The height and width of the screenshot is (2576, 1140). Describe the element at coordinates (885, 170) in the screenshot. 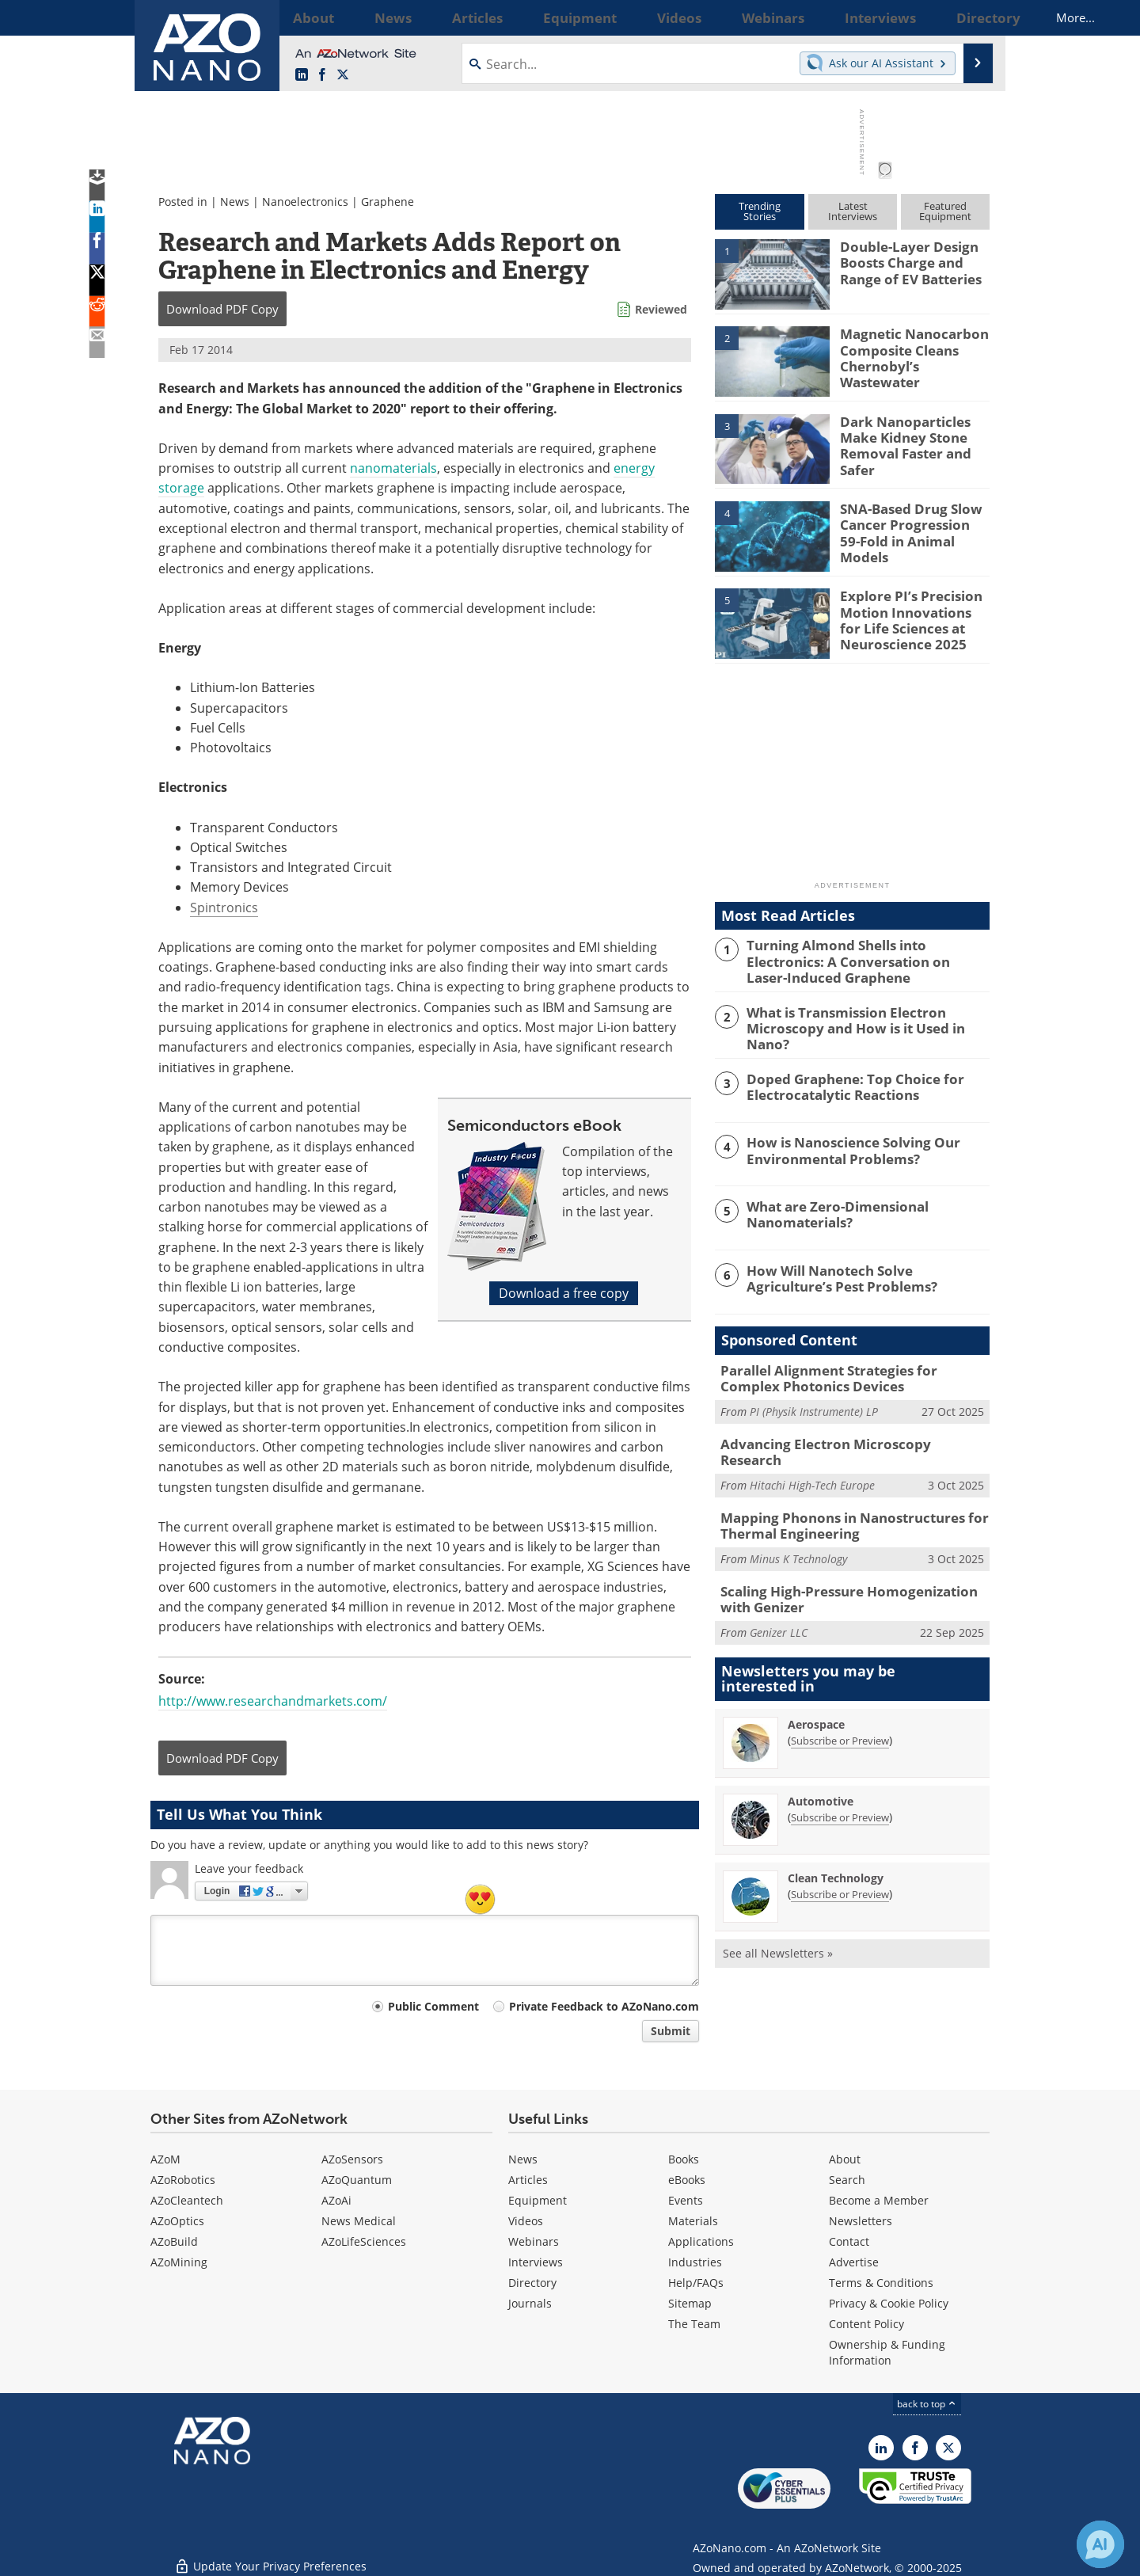

I see `open disk utility application` at that location.